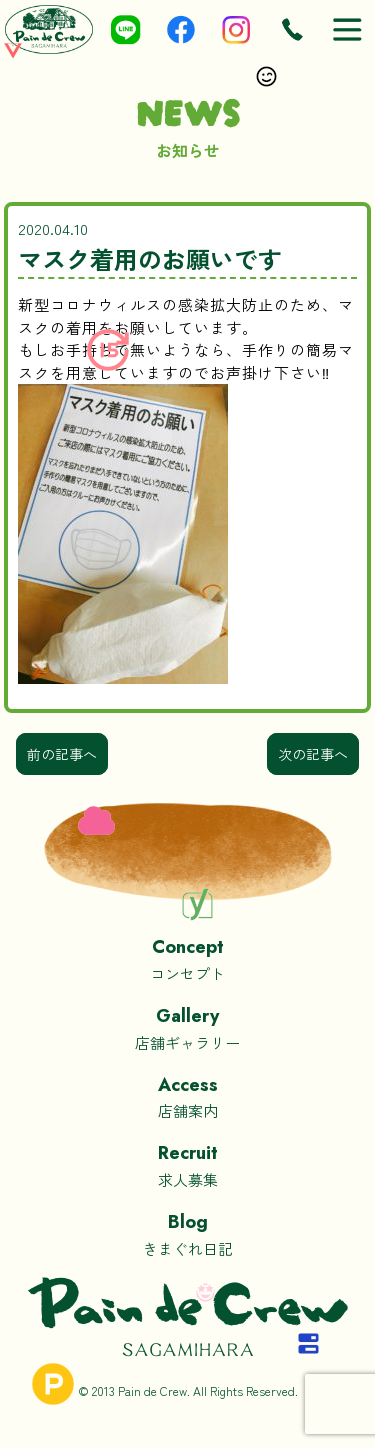 The image size is (375, 1448). What do you see at coordinates (197, 904) in the screenshot?
I see `yoast SEO plugin logo` at bounding box center [197, 904].